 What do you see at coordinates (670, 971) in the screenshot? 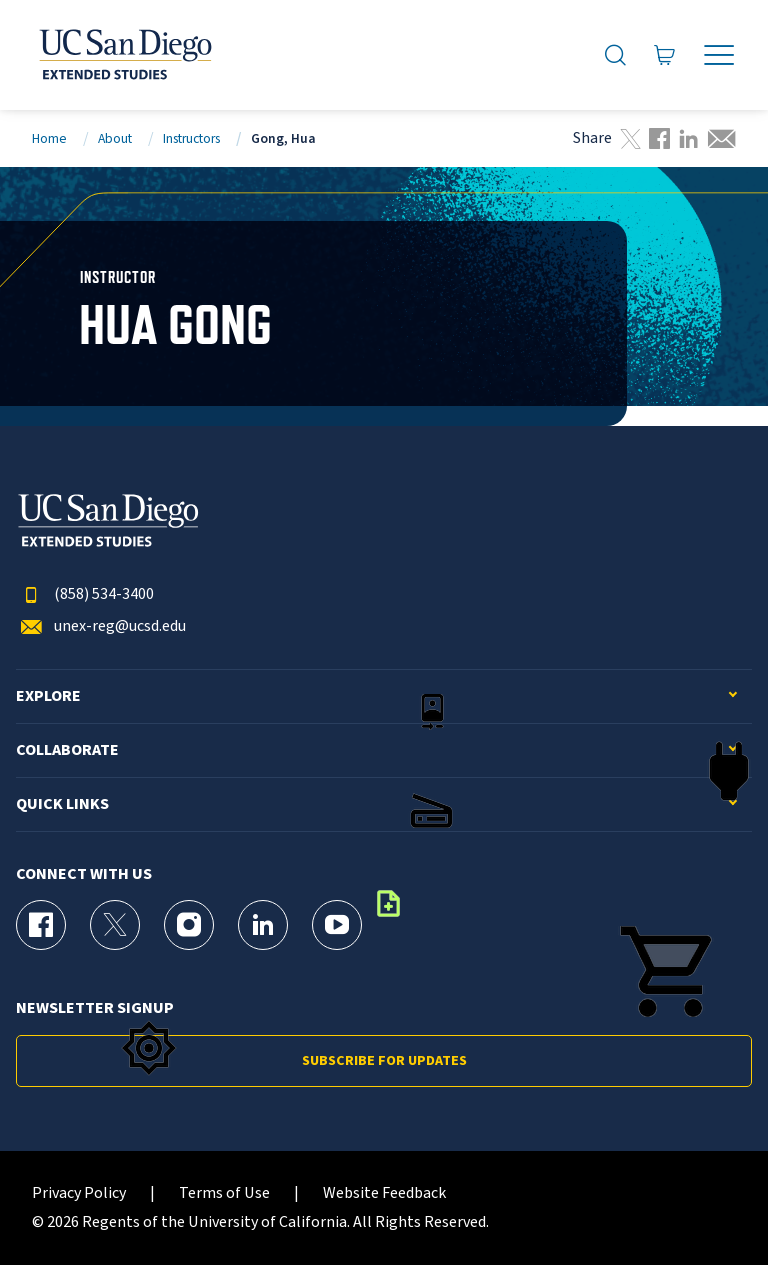
I see `view your shopping cart` at bounding box center [670, 971].